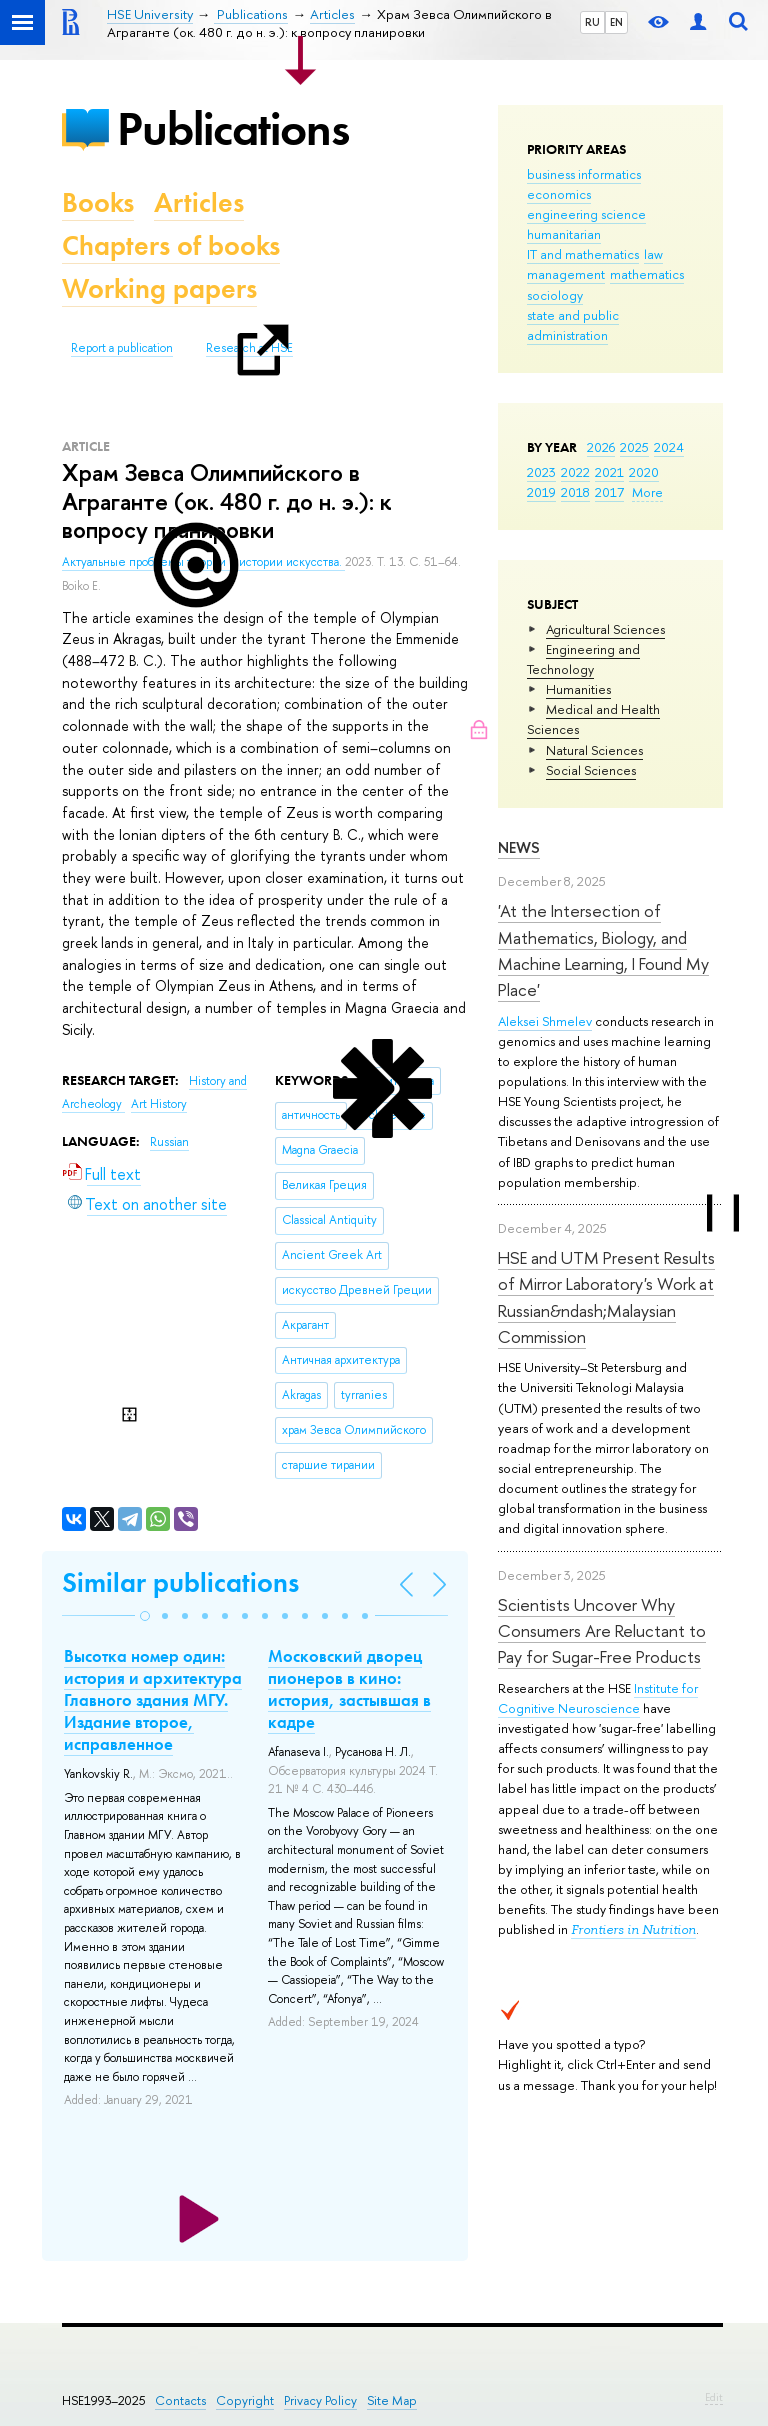 This screenshot has height=2426, width=768. I want to click on open scalar API documentation, so click(382, 1088).